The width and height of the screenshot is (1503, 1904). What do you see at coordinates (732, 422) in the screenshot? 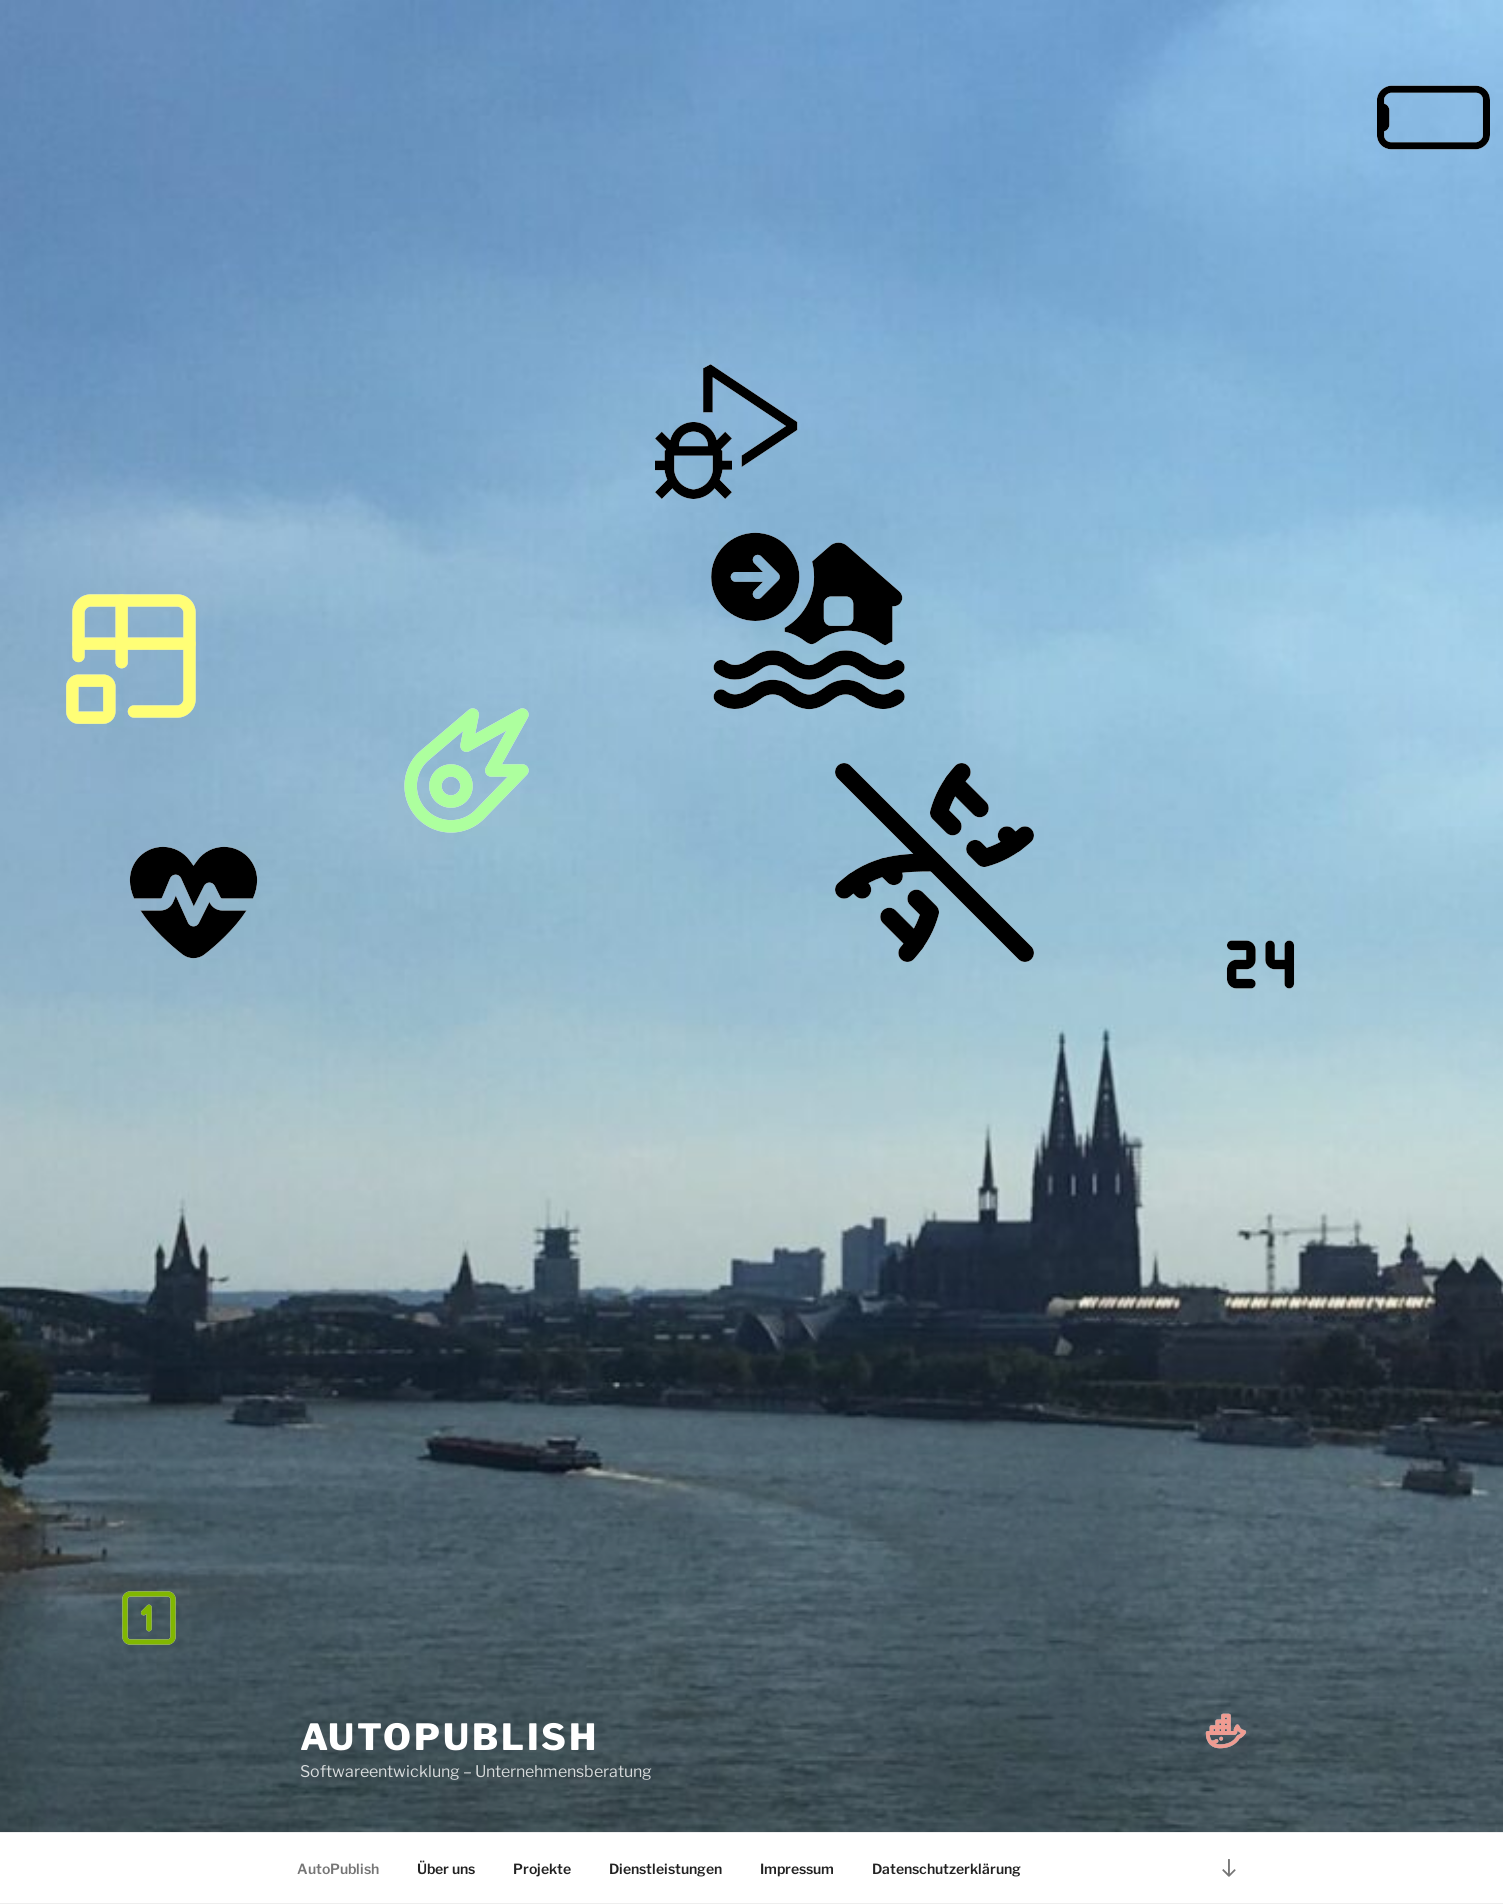
I see `start debugging session` at bounding box center [732, 422].